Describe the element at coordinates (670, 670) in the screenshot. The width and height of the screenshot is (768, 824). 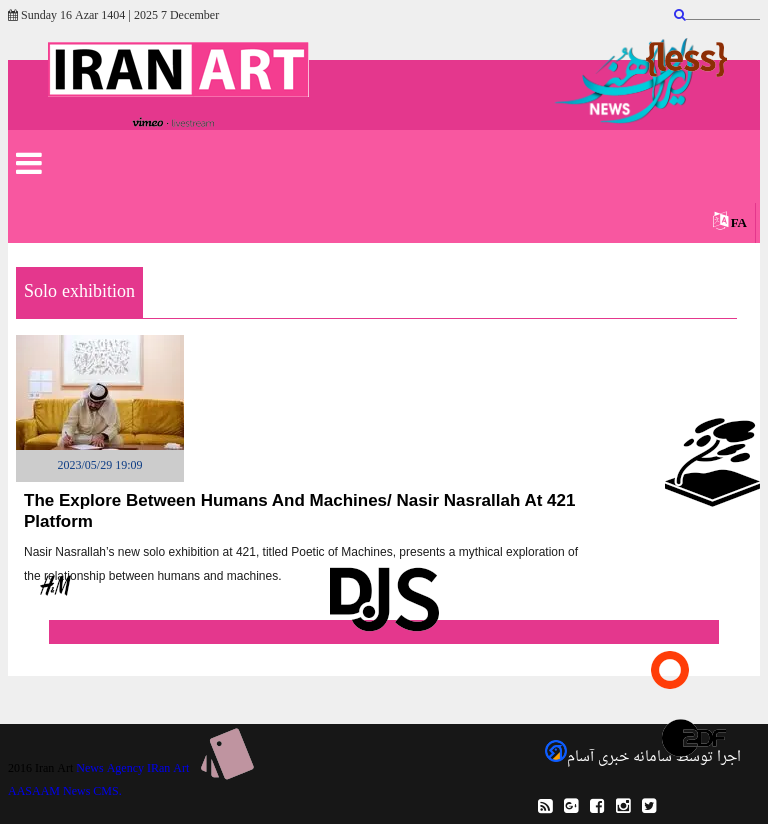
I see `listmonk email newsletter and mailing list manager logo` at that location.